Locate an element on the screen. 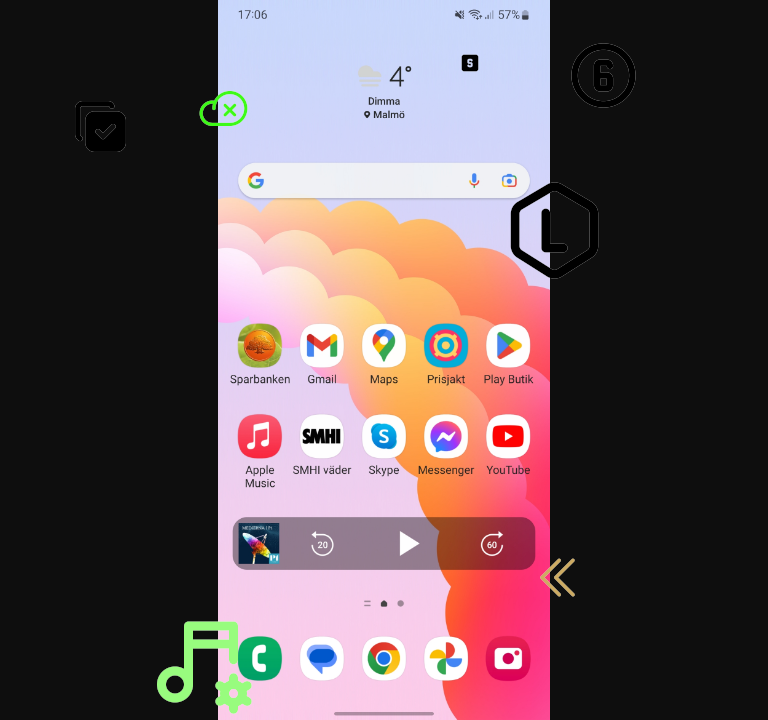  indicates step 6 in a multi-step process is located at coordinates (603, 75).